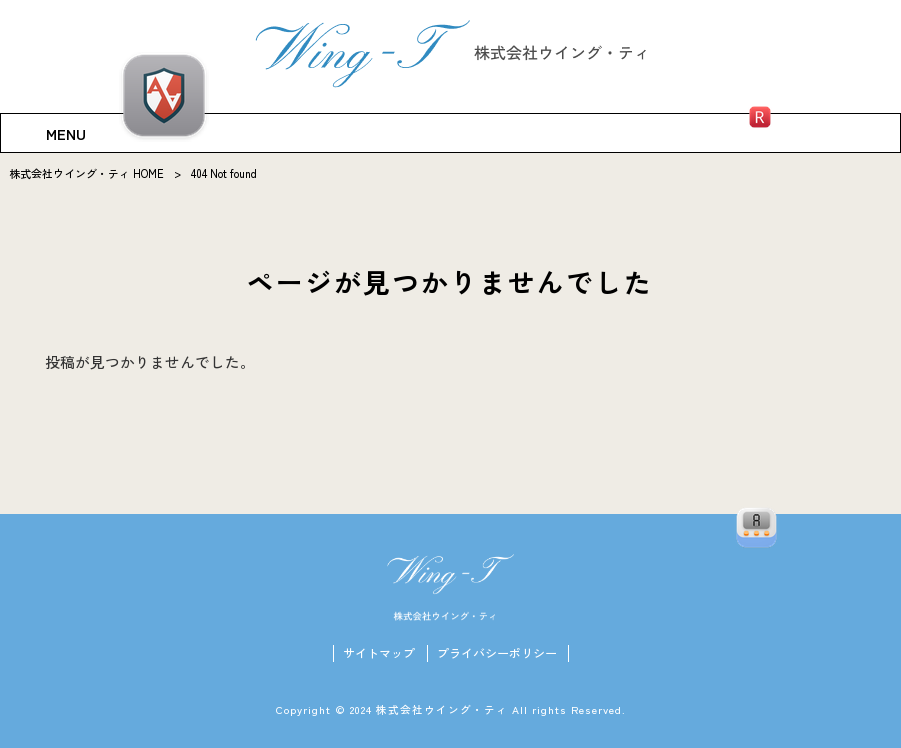 The height and width of the screenshot is (748, 901). Describe the element at coordinates (756, 527) in the screenshot. I see `open chromatic app for guitar tuning` at that location.